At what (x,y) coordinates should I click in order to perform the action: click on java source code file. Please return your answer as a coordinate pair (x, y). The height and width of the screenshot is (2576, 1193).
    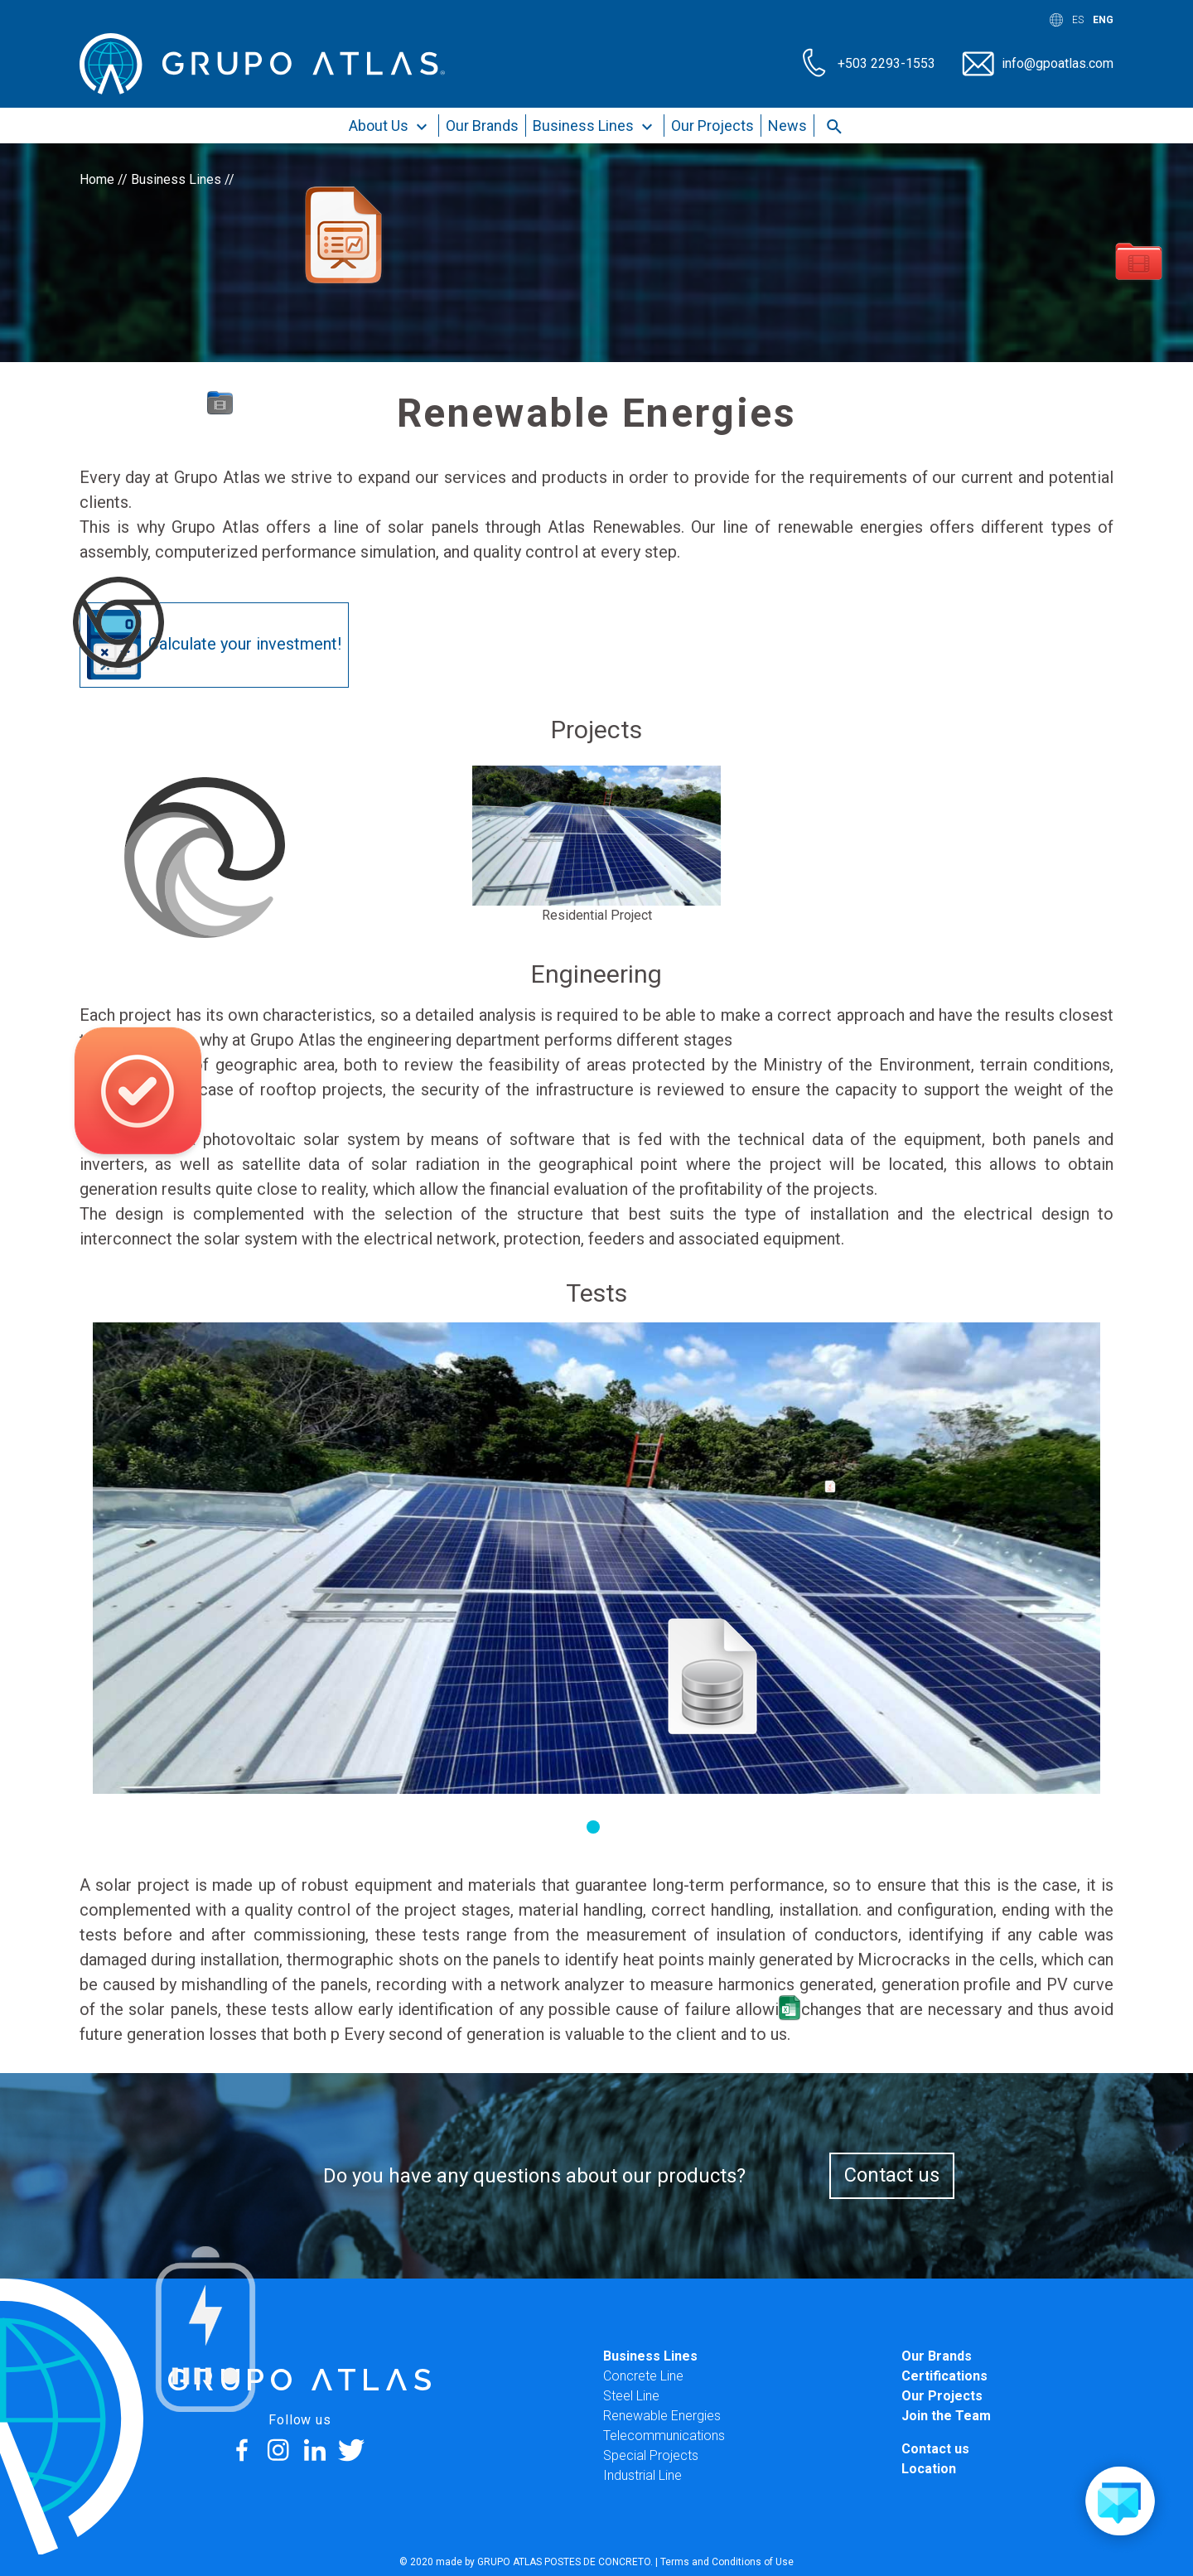
    Looking at the image, I should click on (830, 1486).